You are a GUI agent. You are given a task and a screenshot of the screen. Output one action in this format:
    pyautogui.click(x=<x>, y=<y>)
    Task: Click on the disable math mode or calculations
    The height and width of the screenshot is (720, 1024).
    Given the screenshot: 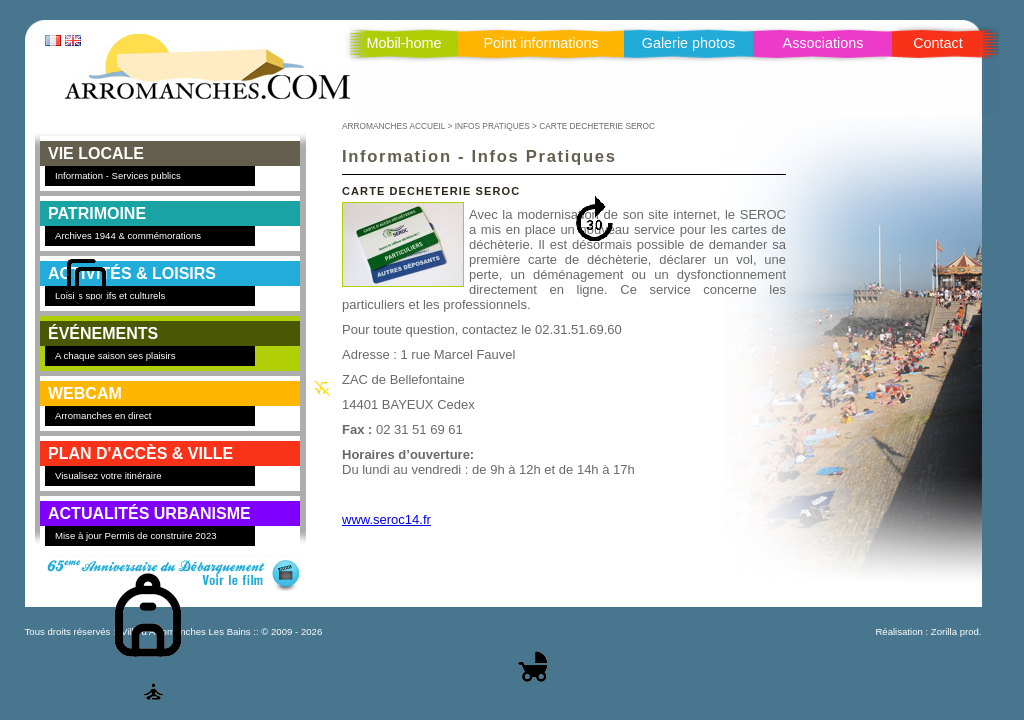 What is the action you would take?
    pyautogui.click(x=322, y=388)
    